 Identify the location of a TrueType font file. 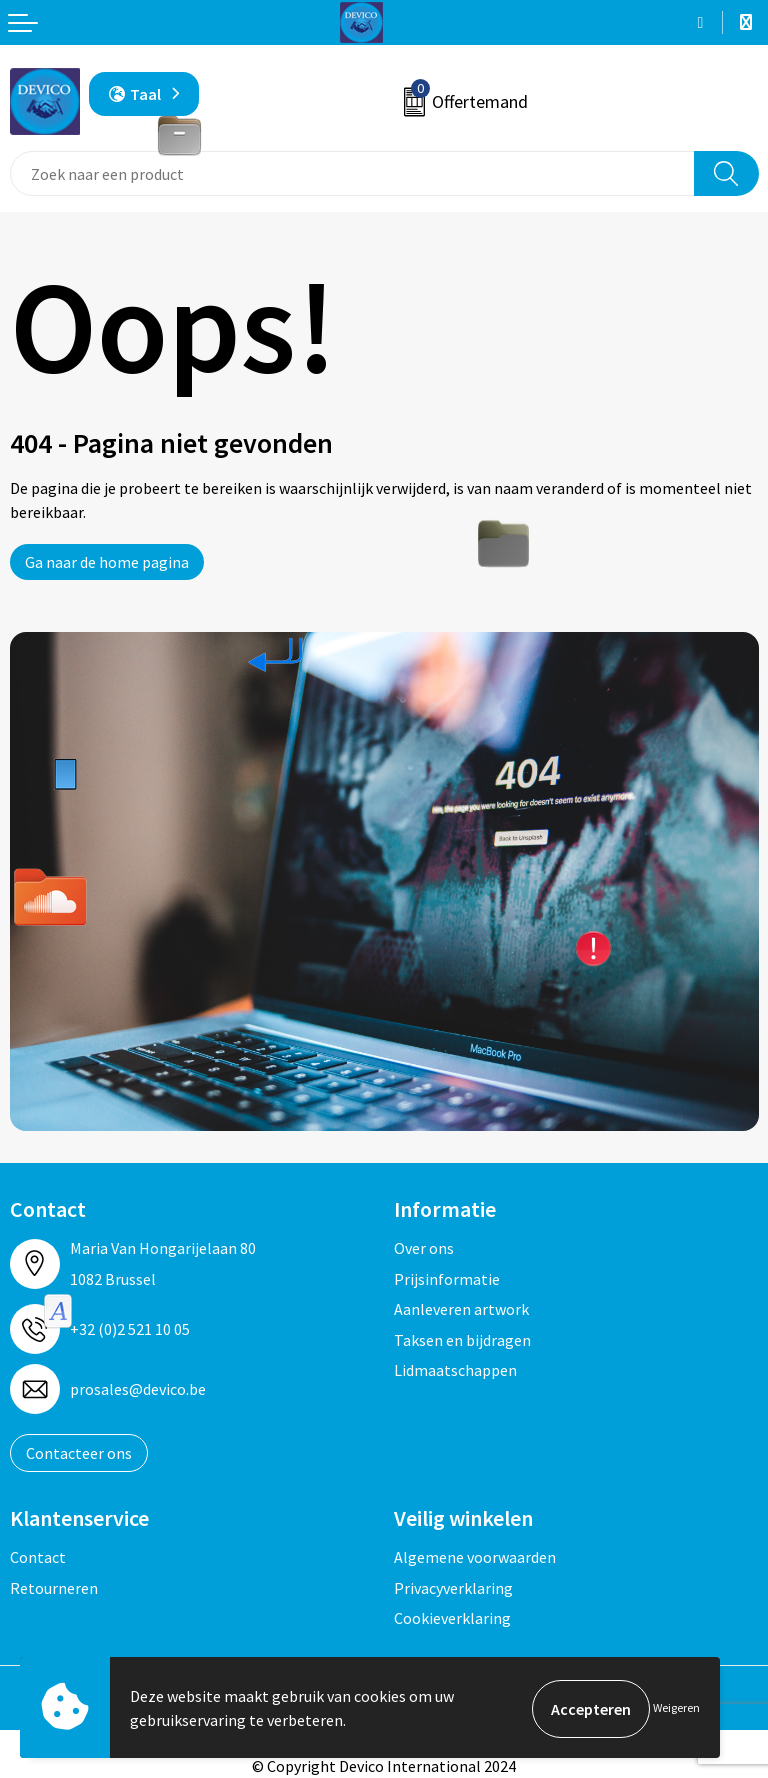
(58, 1311).